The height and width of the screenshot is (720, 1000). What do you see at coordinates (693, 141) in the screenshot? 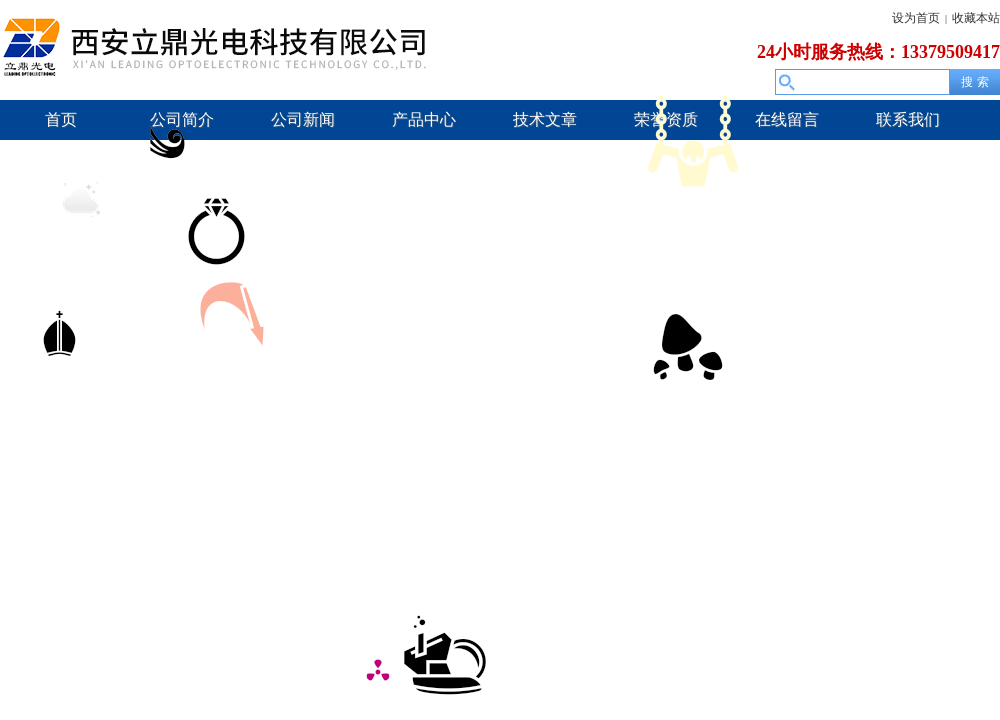
I see `indicates a captured or restrained character status` at bounding box center [693, 141].